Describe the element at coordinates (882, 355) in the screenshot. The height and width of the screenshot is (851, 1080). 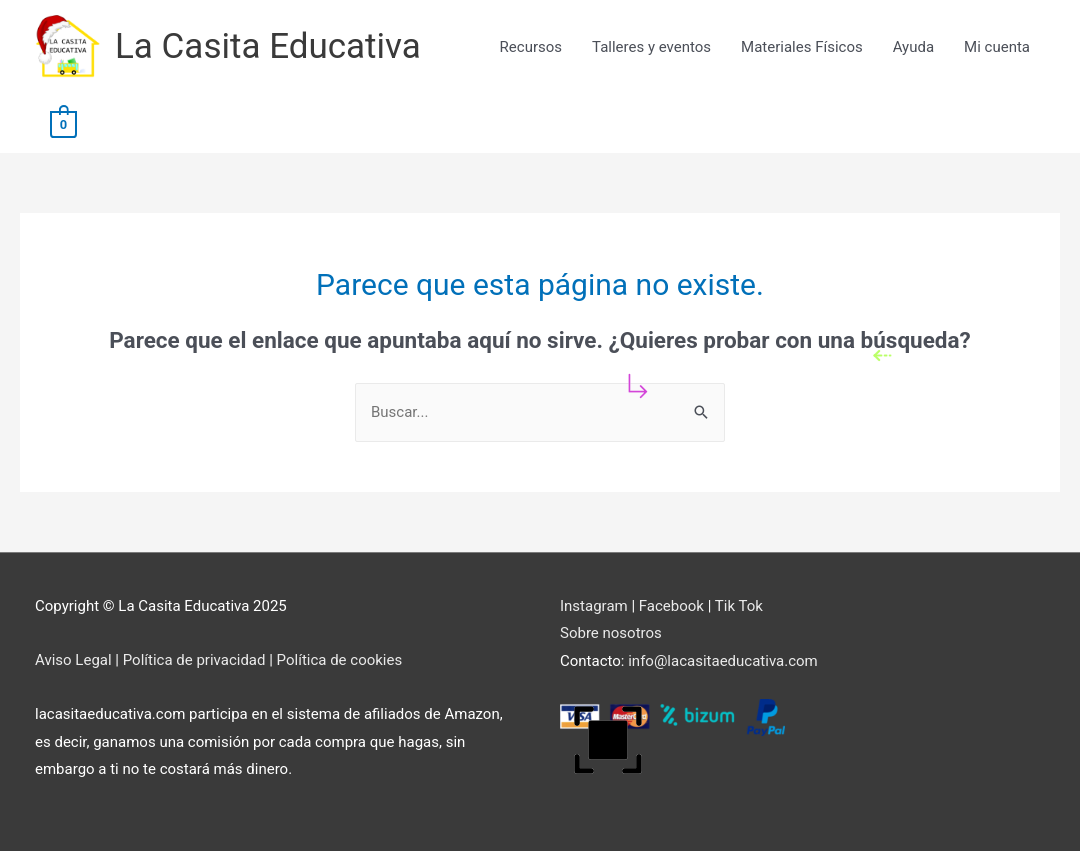
I see `go back to previous step` at that location.